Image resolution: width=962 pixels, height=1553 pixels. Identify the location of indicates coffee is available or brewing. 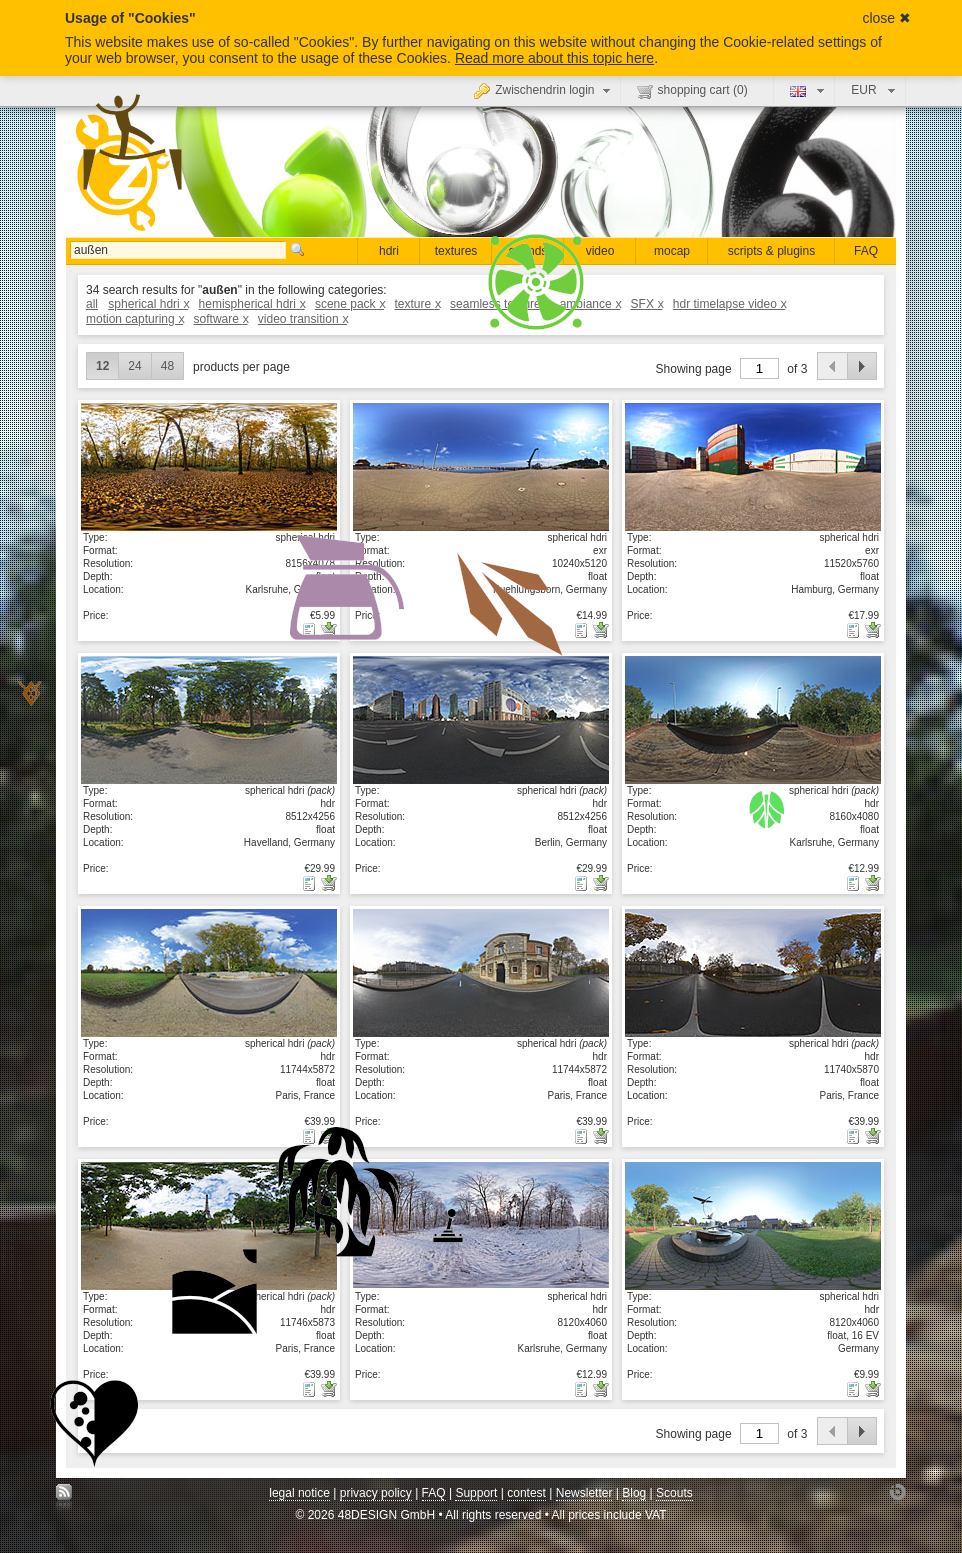
(347, 587).